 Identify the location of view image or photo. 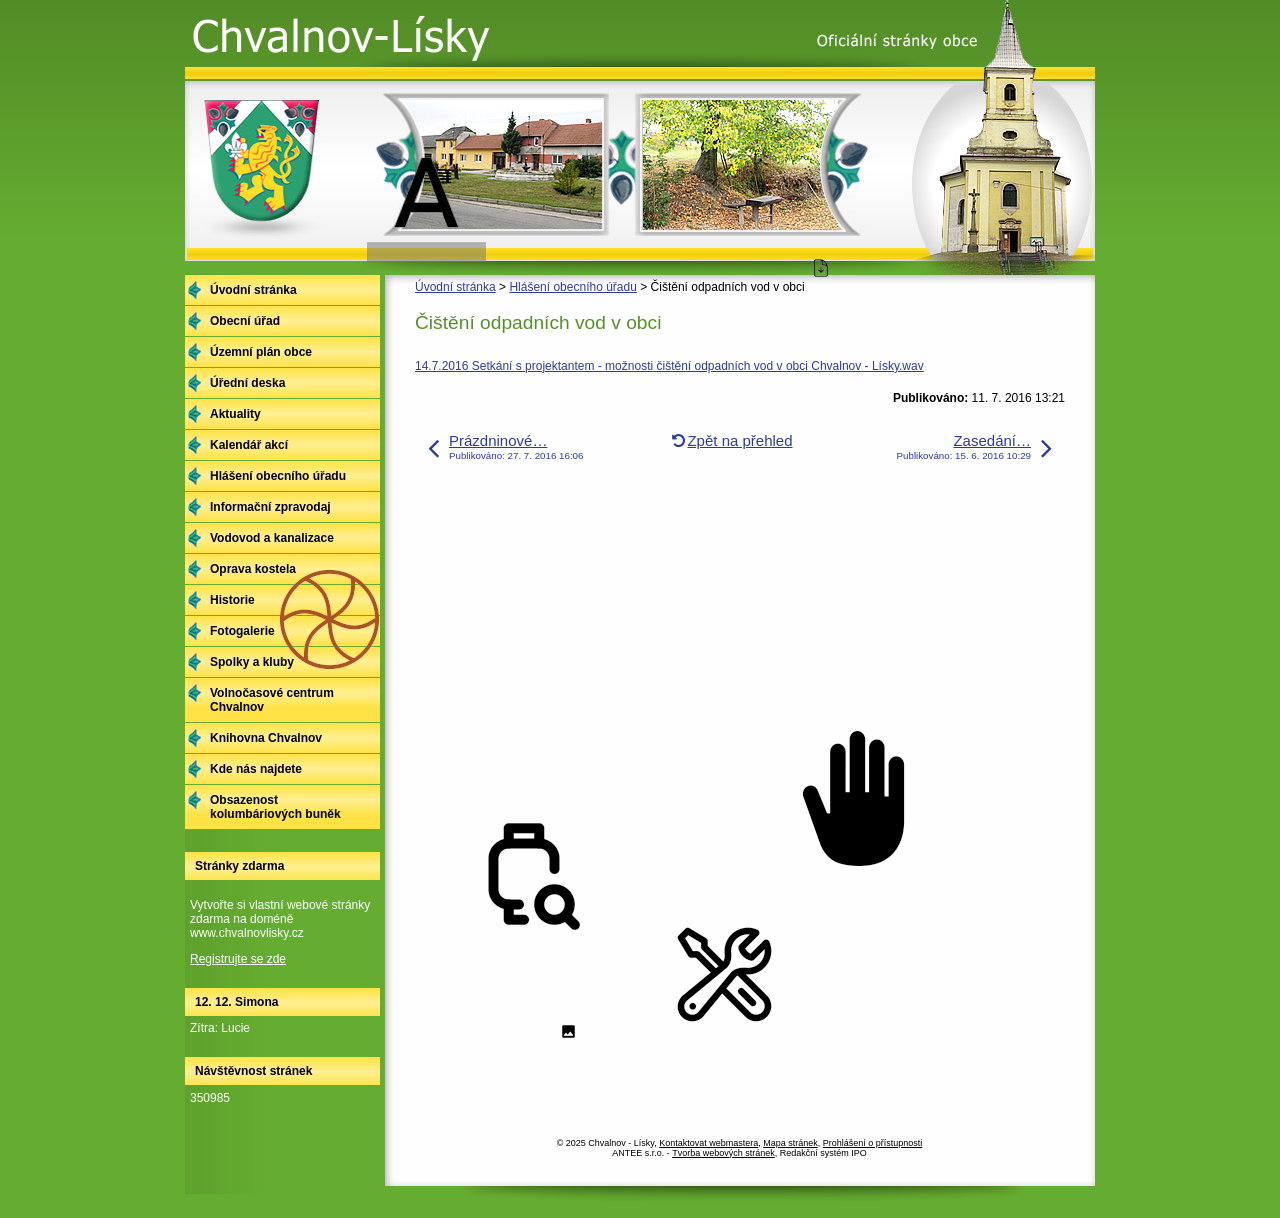
(568, 1031).